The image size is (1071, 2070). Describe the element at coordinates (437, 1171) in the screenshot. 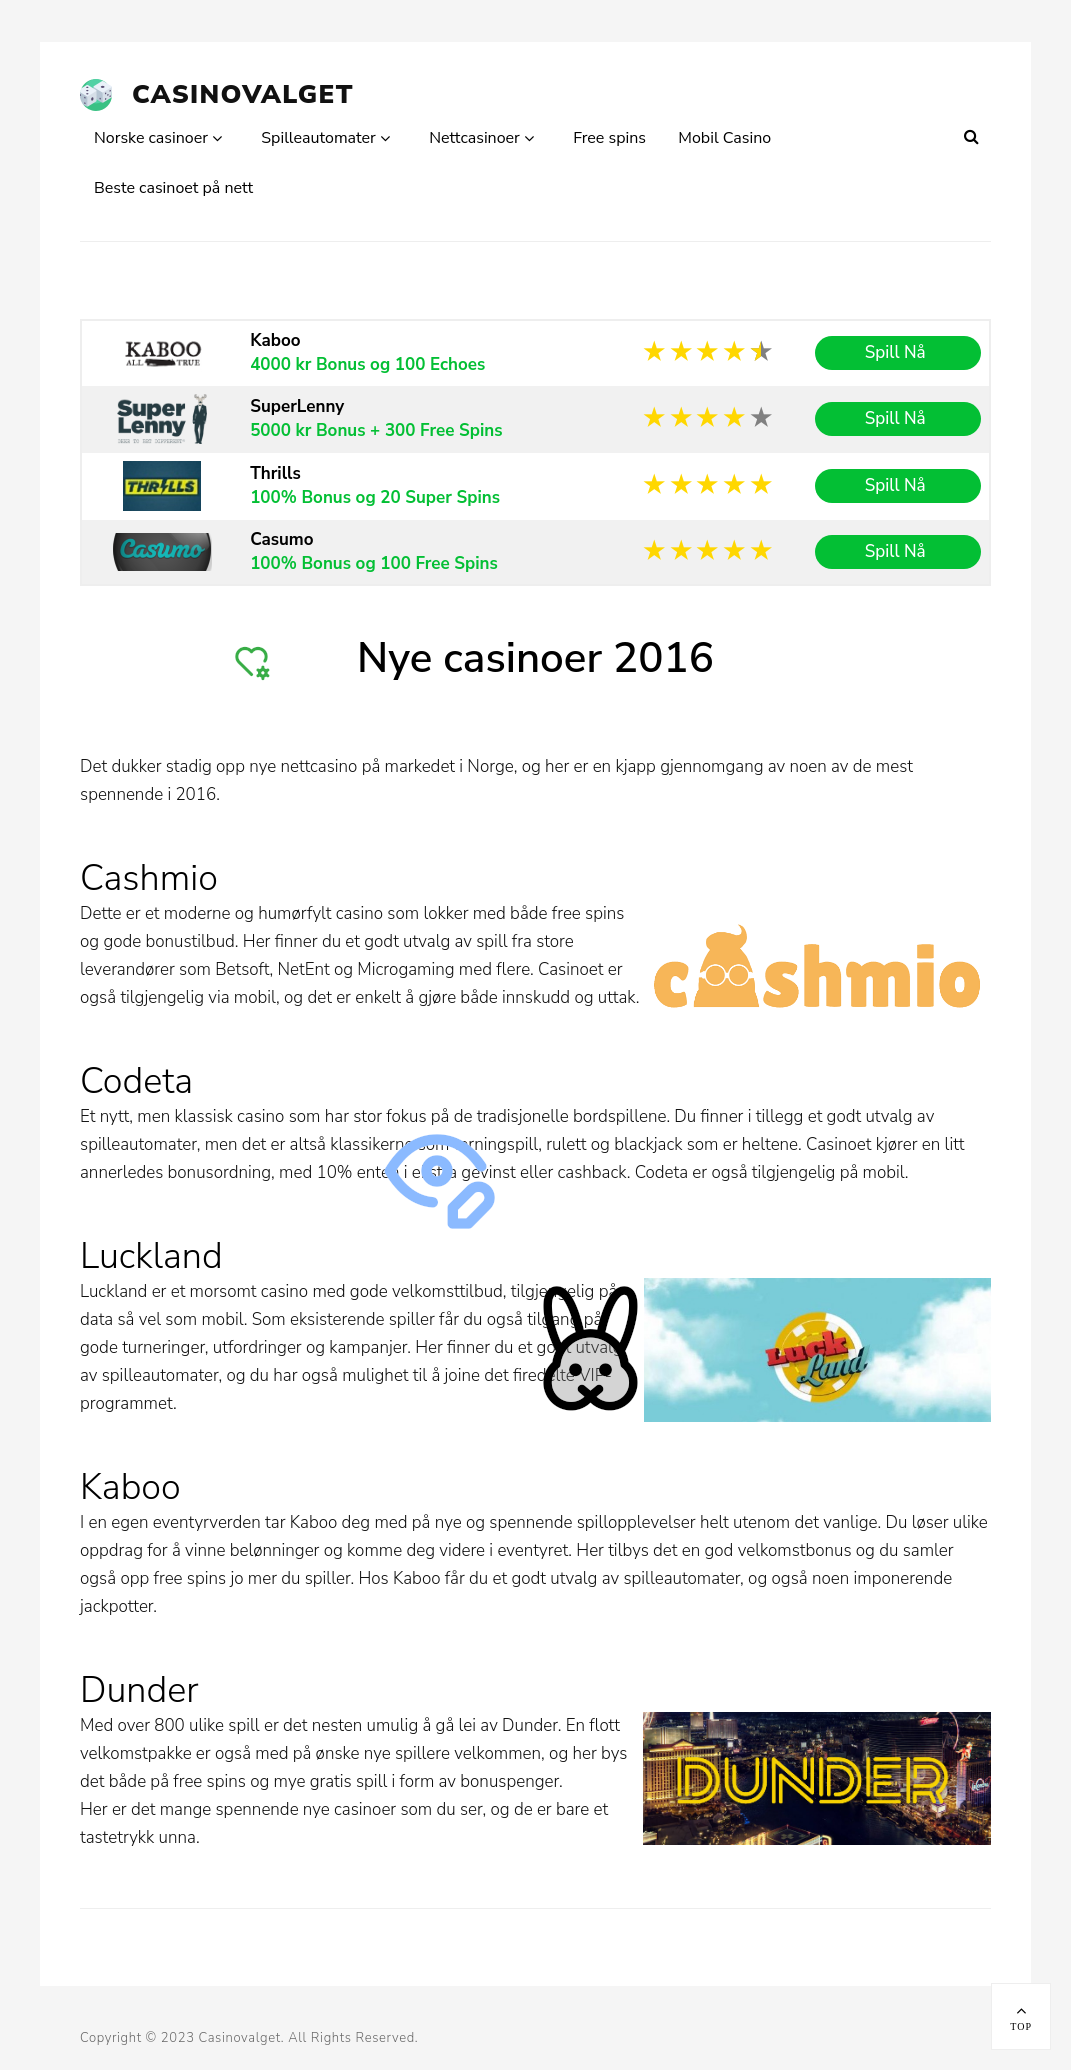

I see `edit visibility settings` at that location.